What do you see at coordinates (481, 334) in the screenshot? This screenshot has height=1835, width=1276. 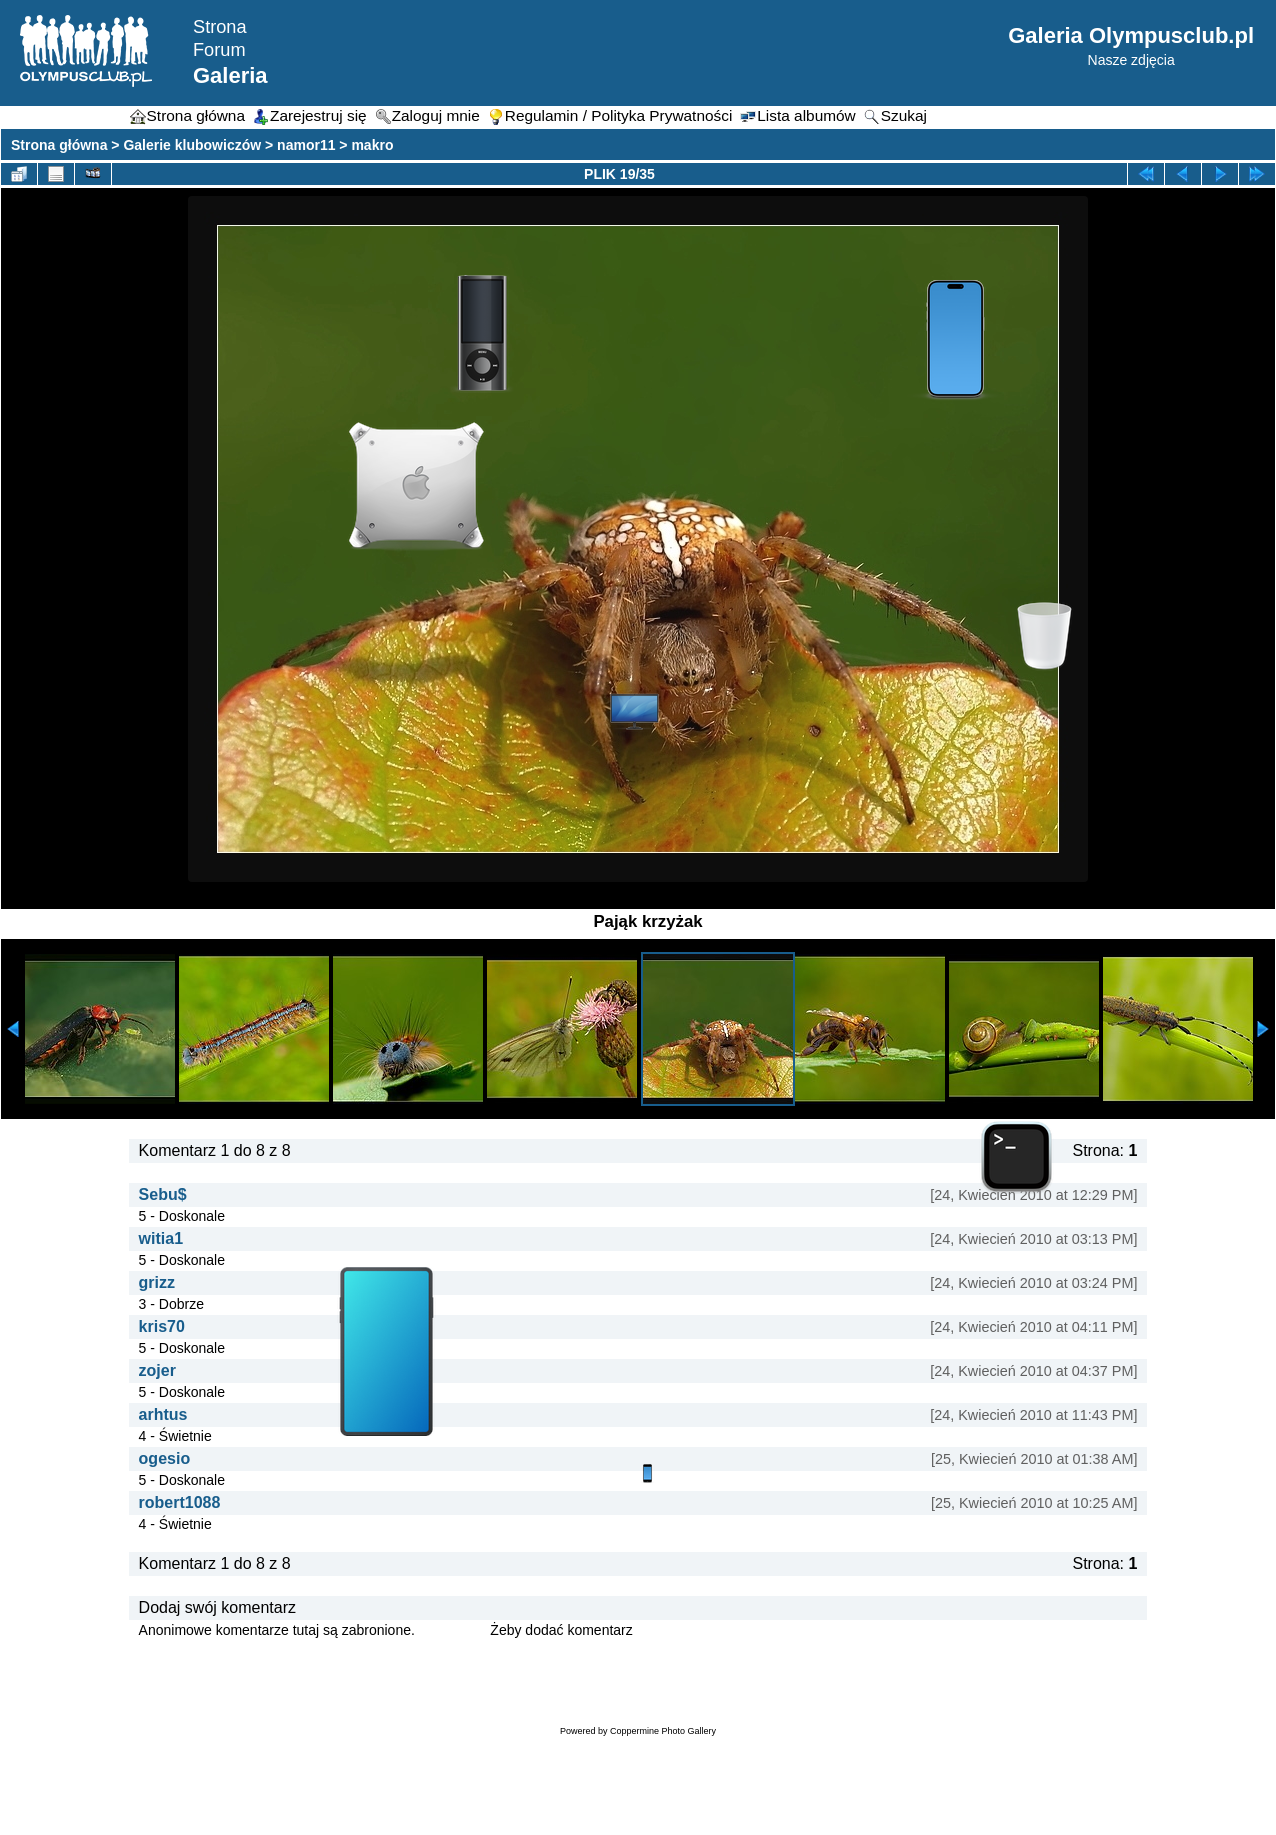 I see `manage connected iPod device` at bounding box center [481, 334].